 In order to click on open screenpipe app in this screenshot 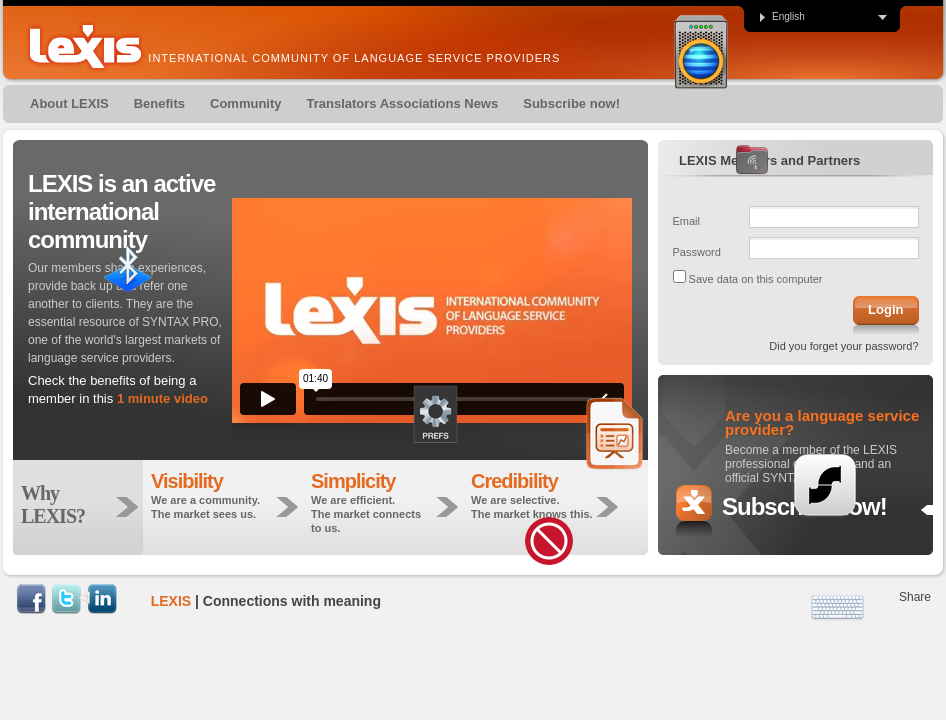, I will do `click(825, 485)`.